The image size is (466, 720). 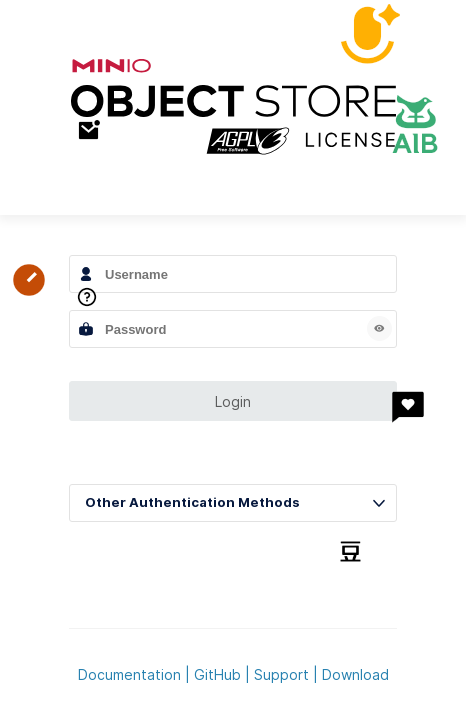 I want to click on view liked or favorited messages, so click(x=408, y=406).